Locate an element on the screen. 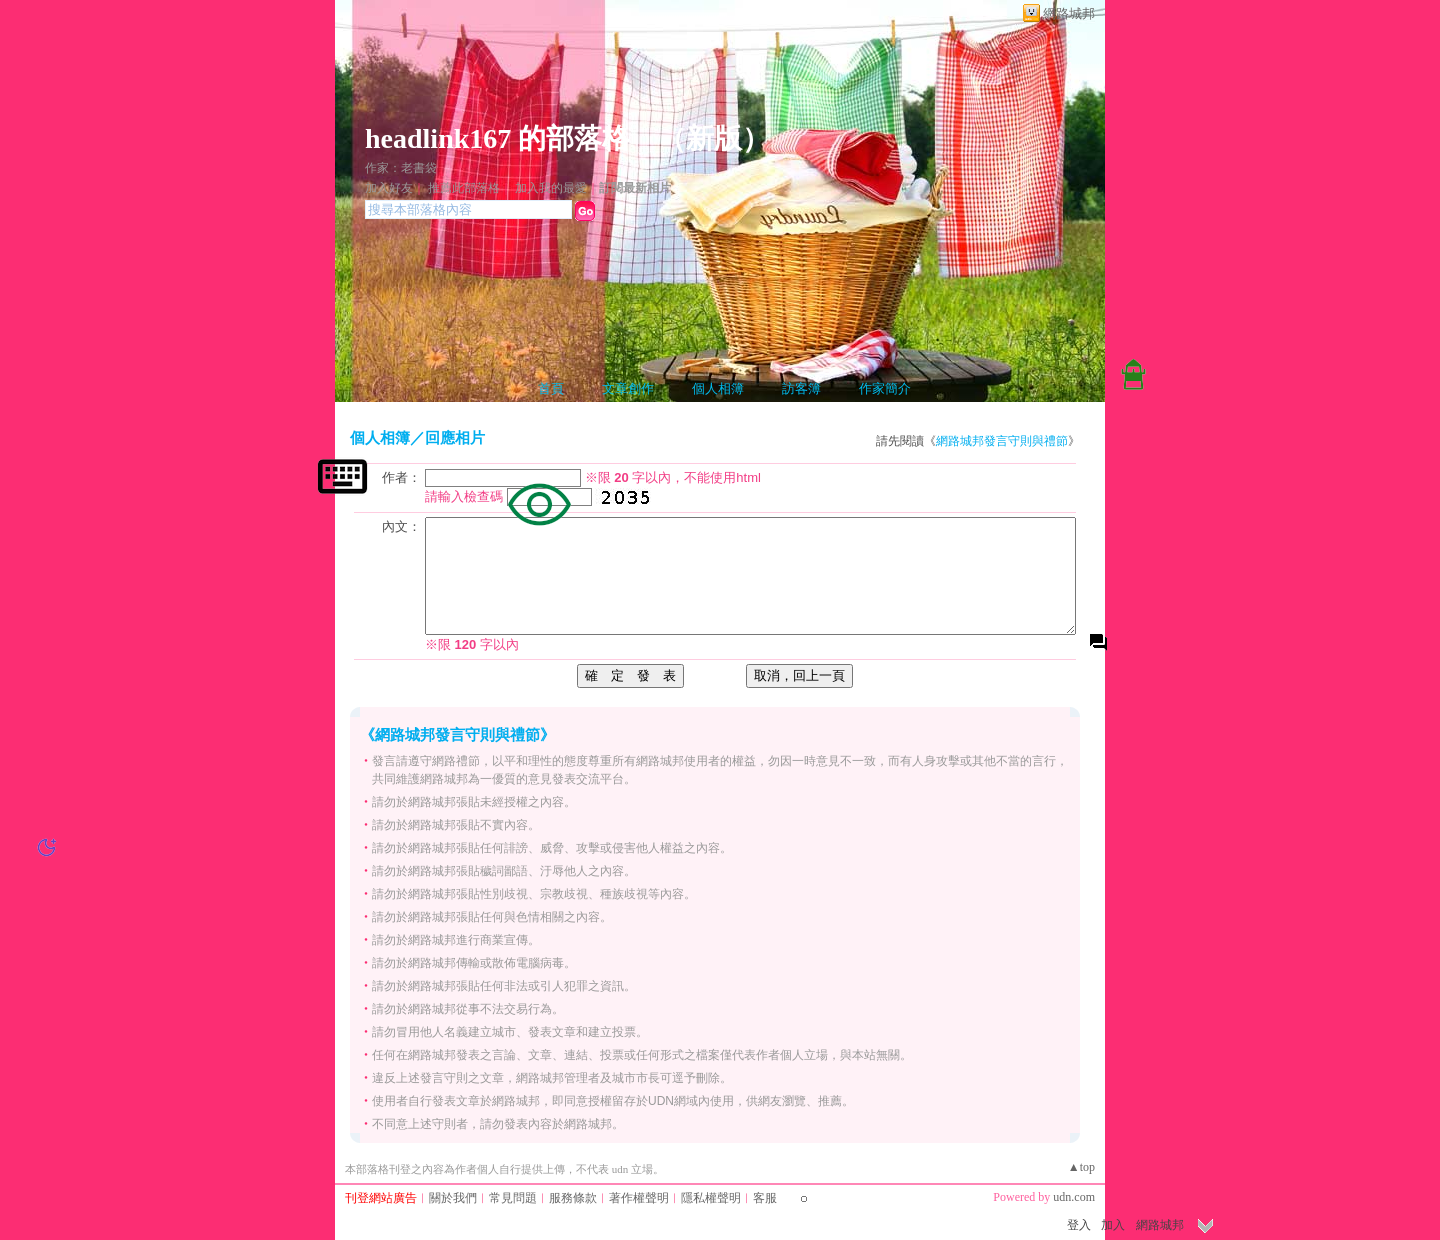  open discussion forum or group chat is located at coordinates (1098, 642).